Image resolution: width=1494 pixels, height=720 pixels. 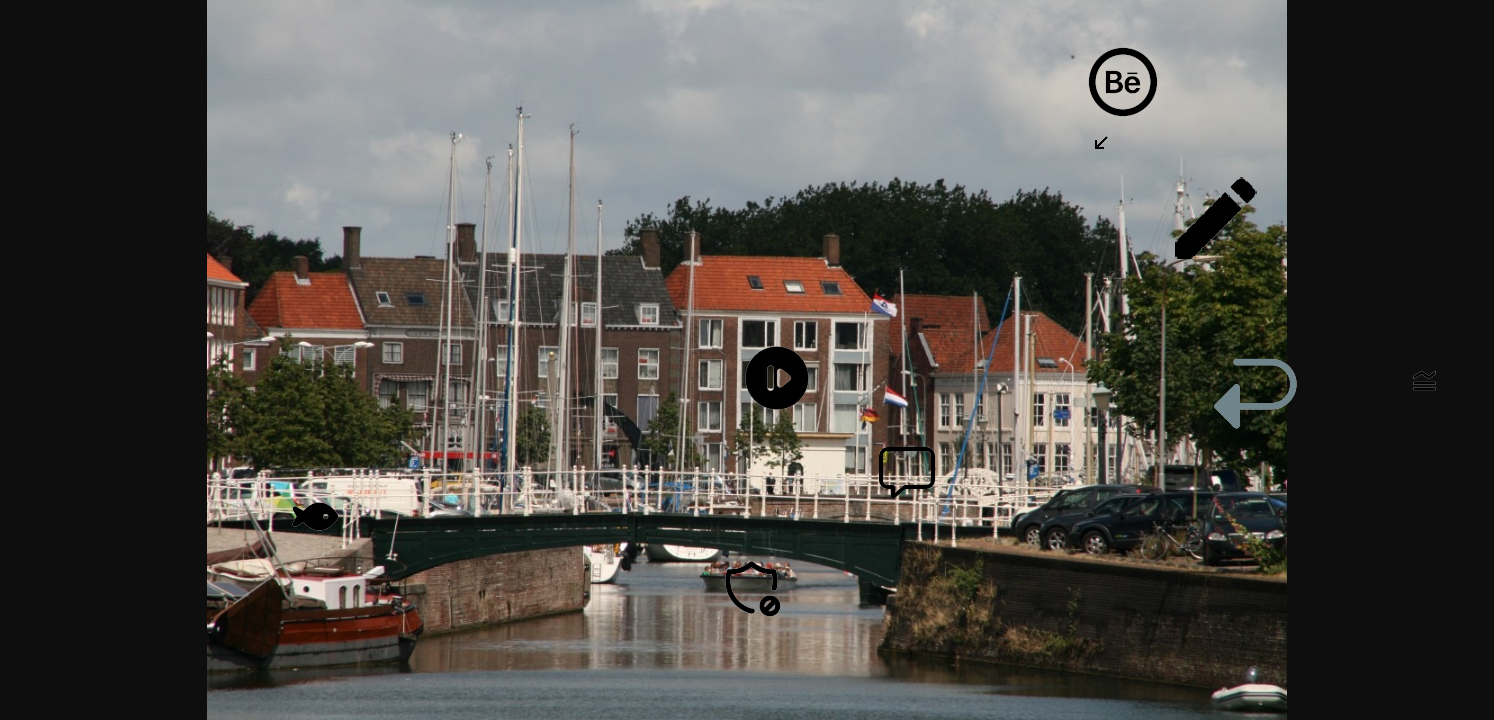 I want to click on open chat or messaging, so click(x=907, y=473).